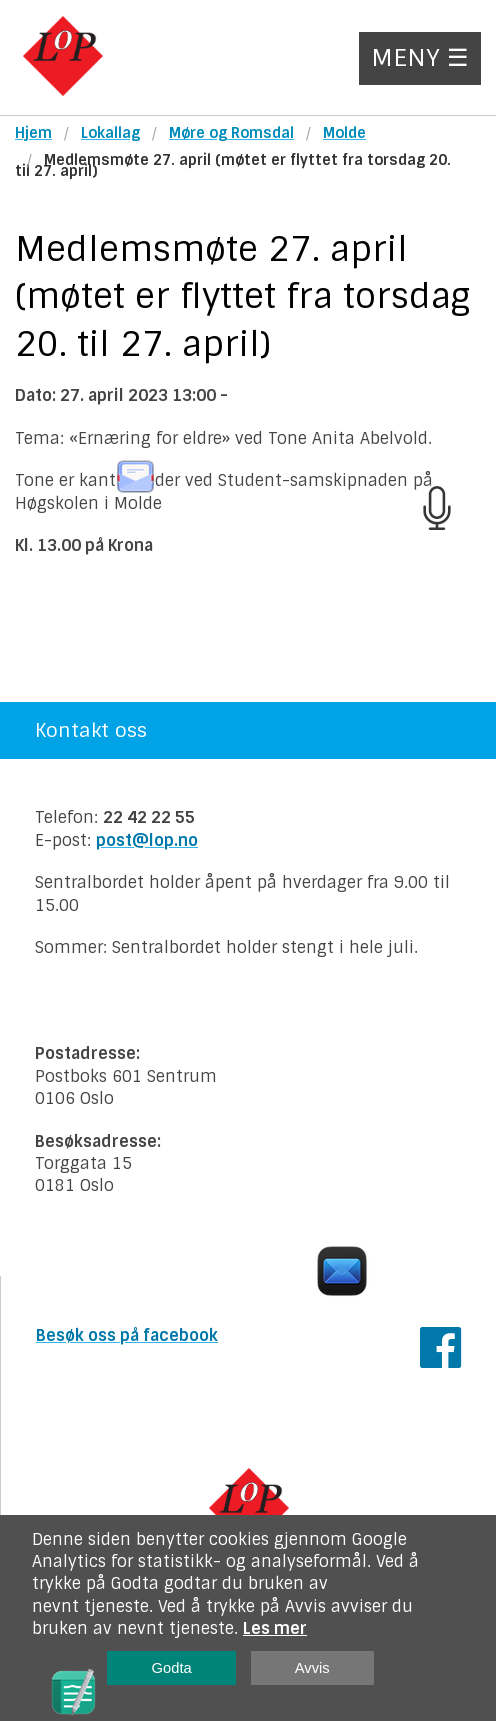 The image size is (496, 1721). What do you see at coordinates (135, 476) in the screenshot?
I see `open email application` at bounding box center [135, 476].